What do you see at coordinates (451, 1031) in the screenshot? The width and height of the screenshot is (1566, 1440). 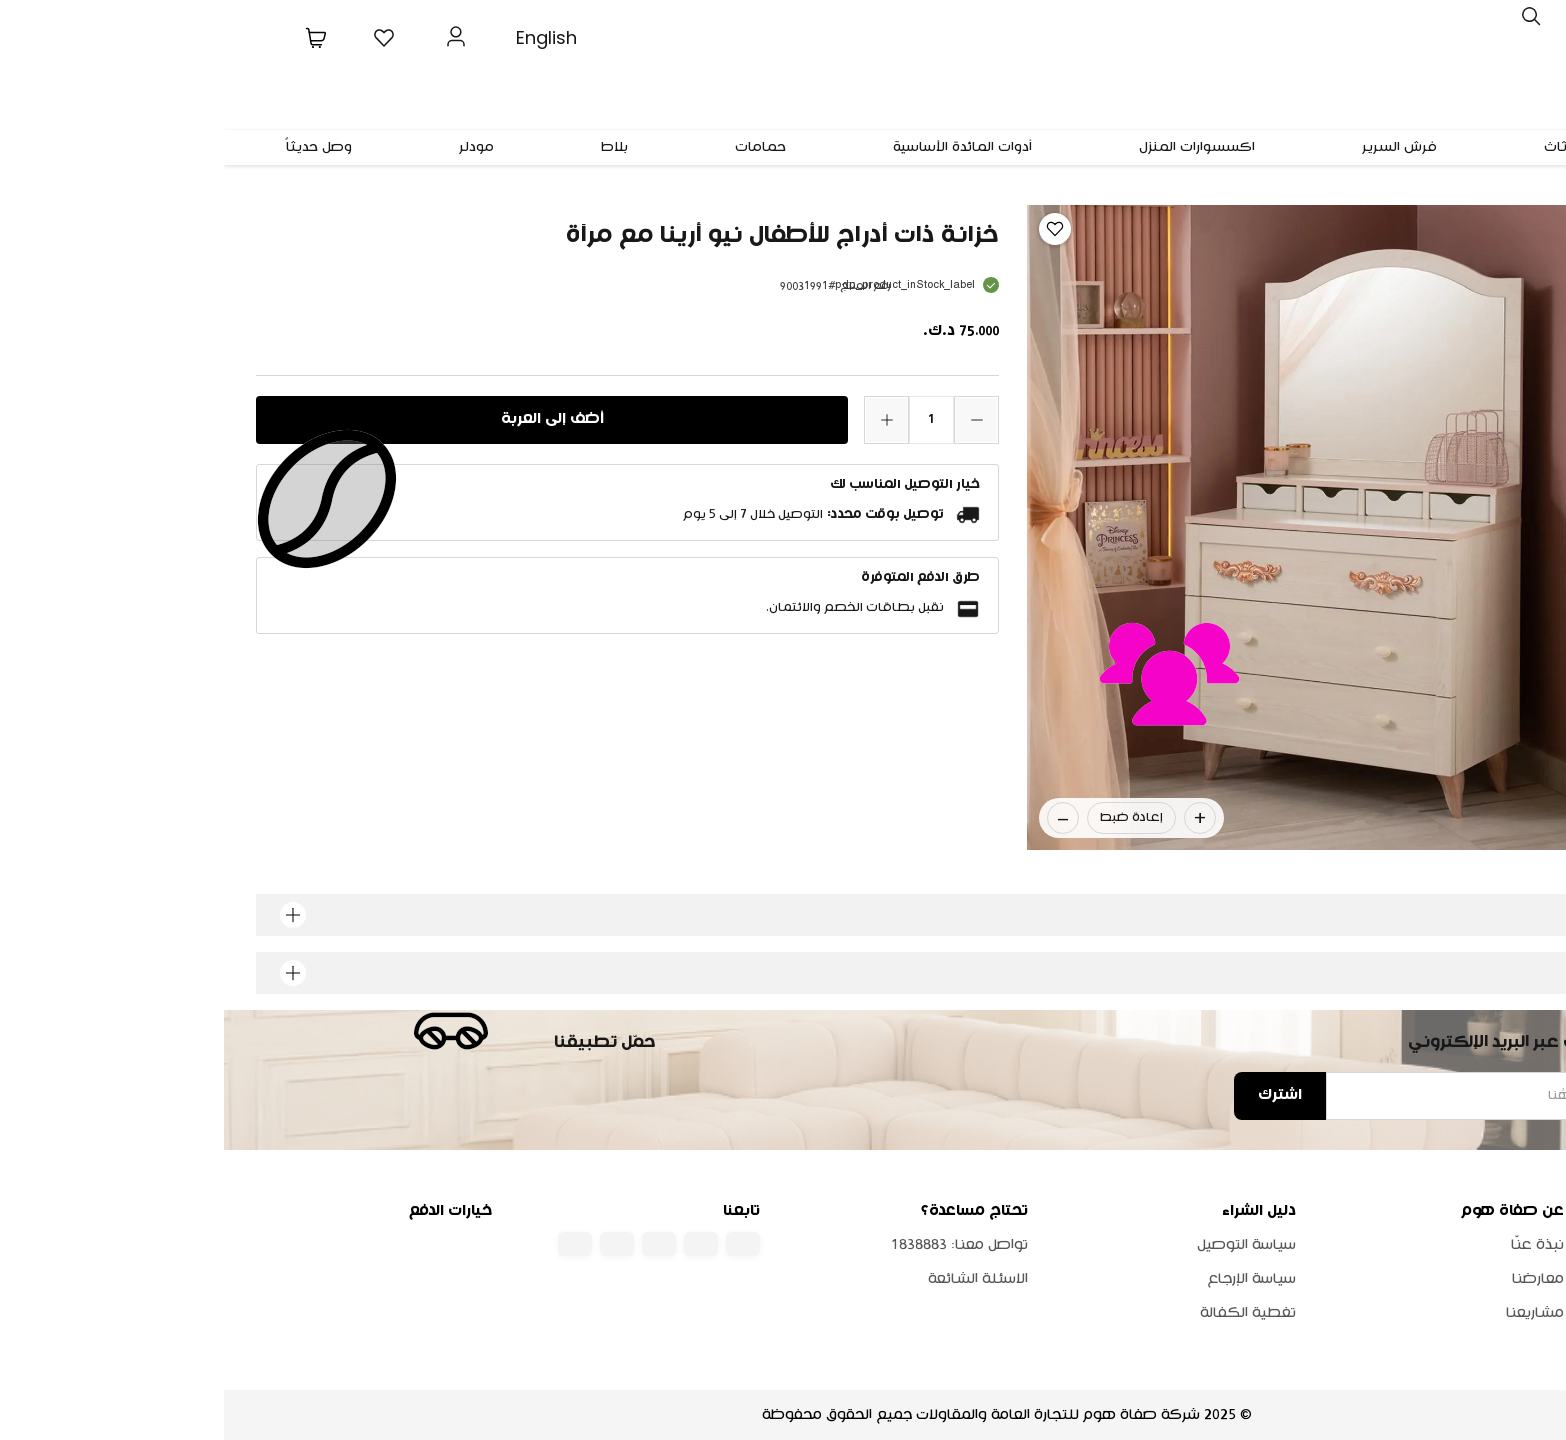 I see `access swimming or diving activity settings` at bounding box center [451, 1031].